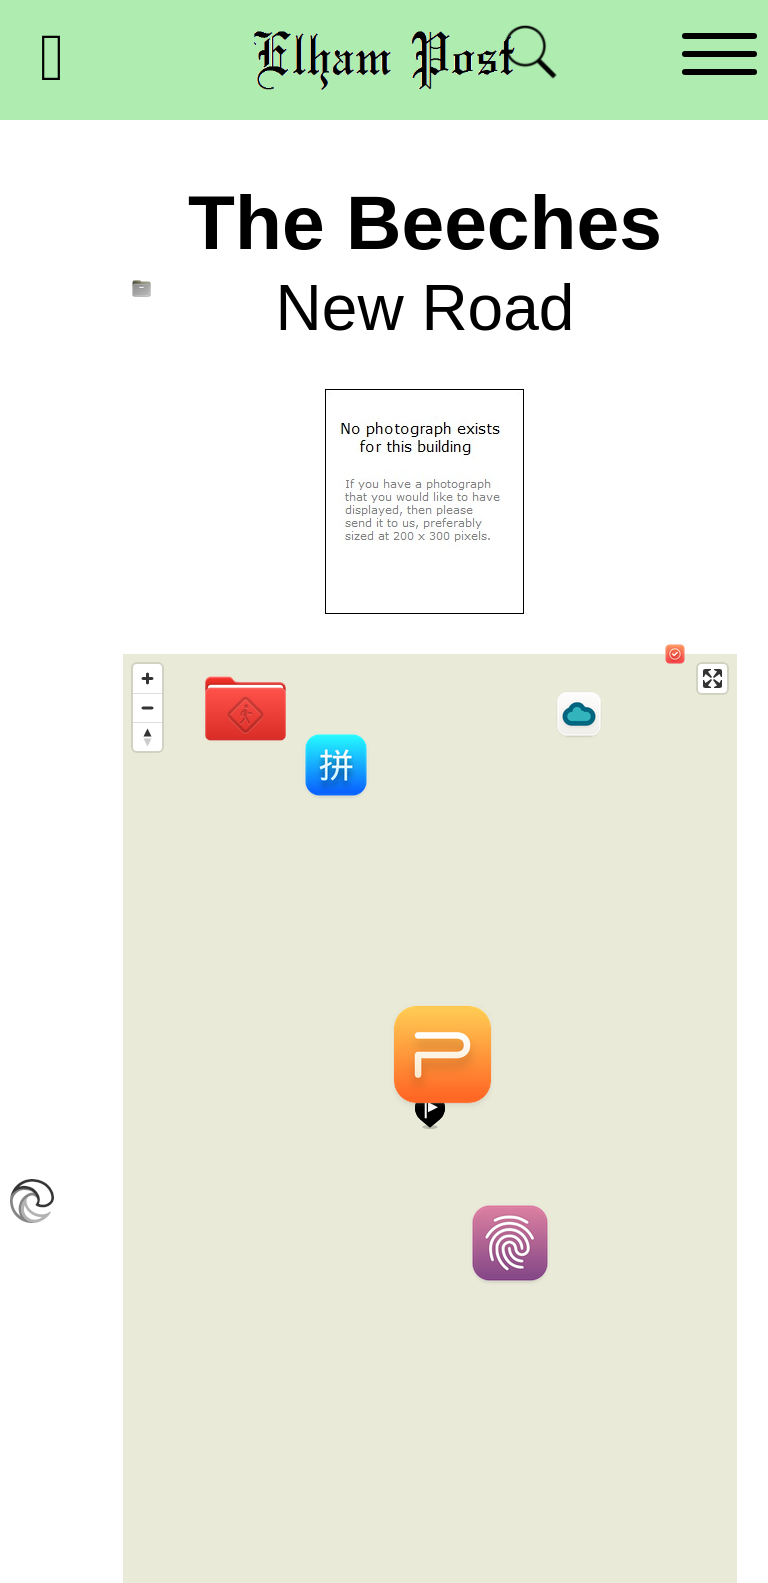 The height and width of the screenshot is (1583, 768). Describe the element at coordinates (245, 708) in the screenshot. I see `access public or shared folder` at that location.